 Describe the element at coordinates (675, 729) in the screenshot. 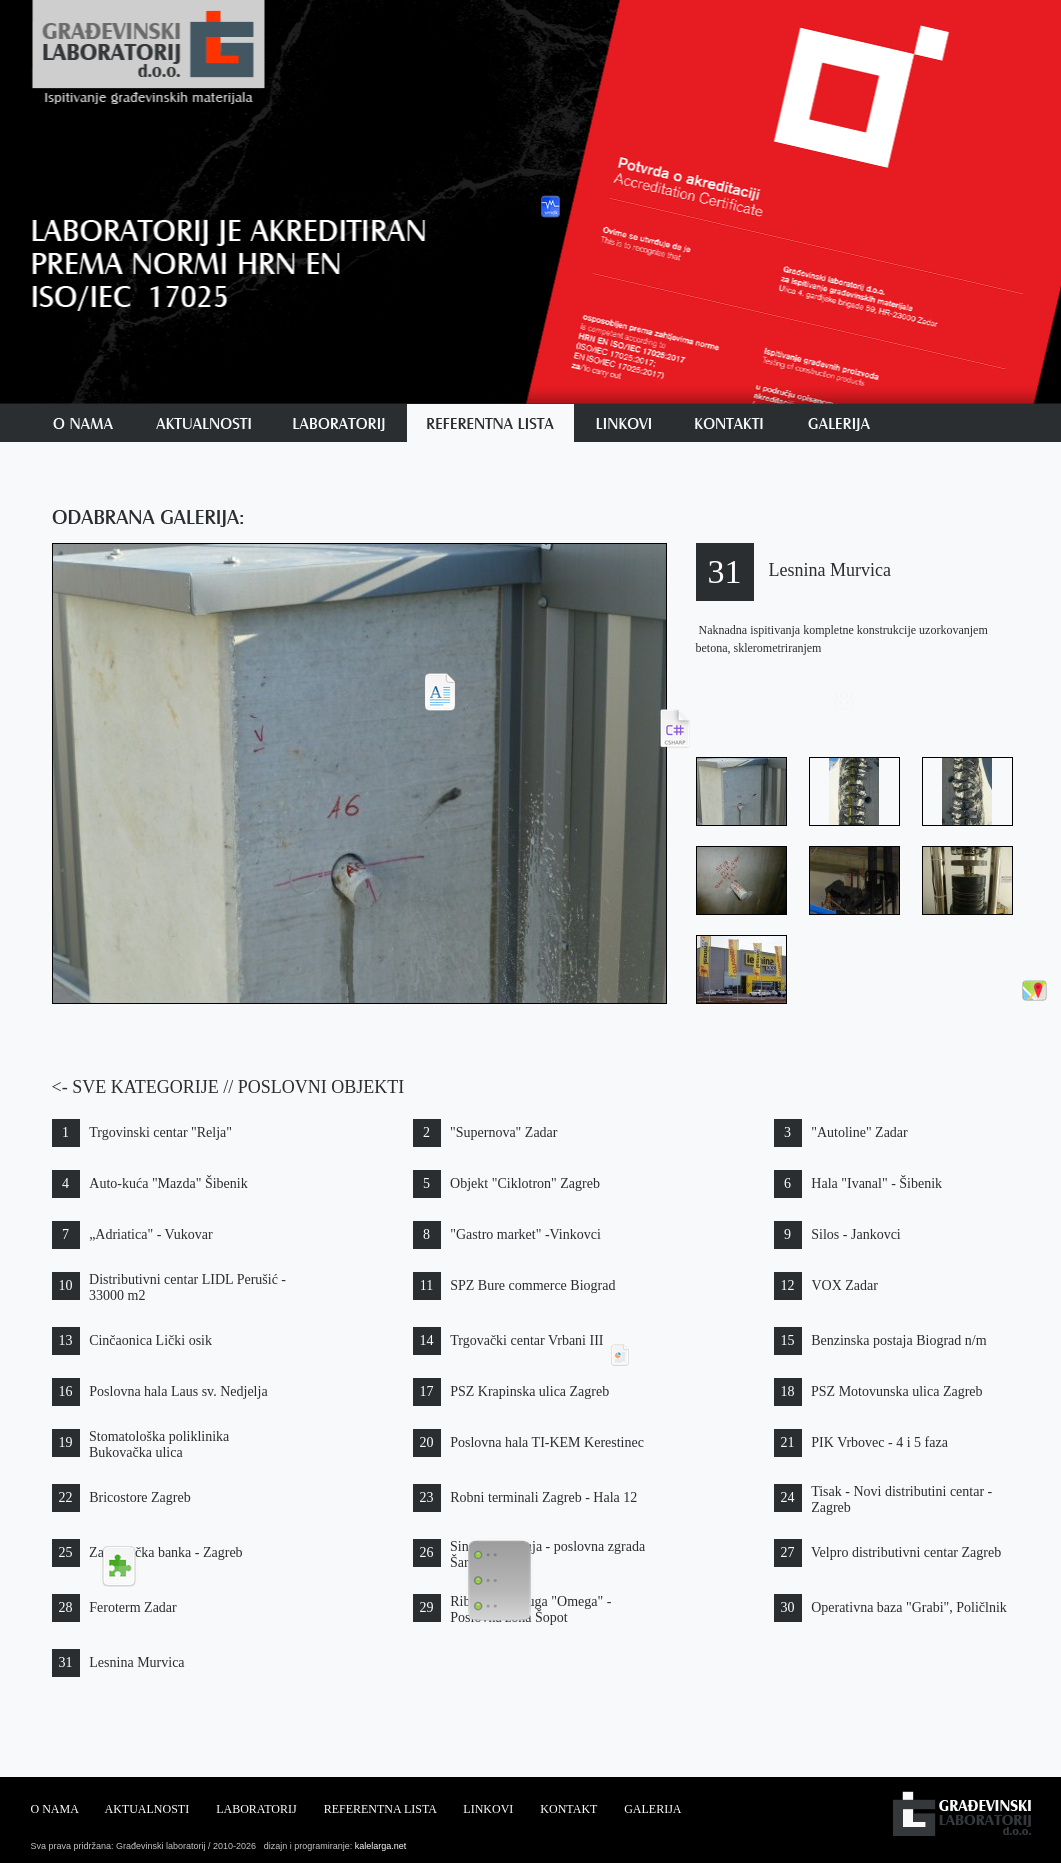

I see `a C# source code file` at that location.